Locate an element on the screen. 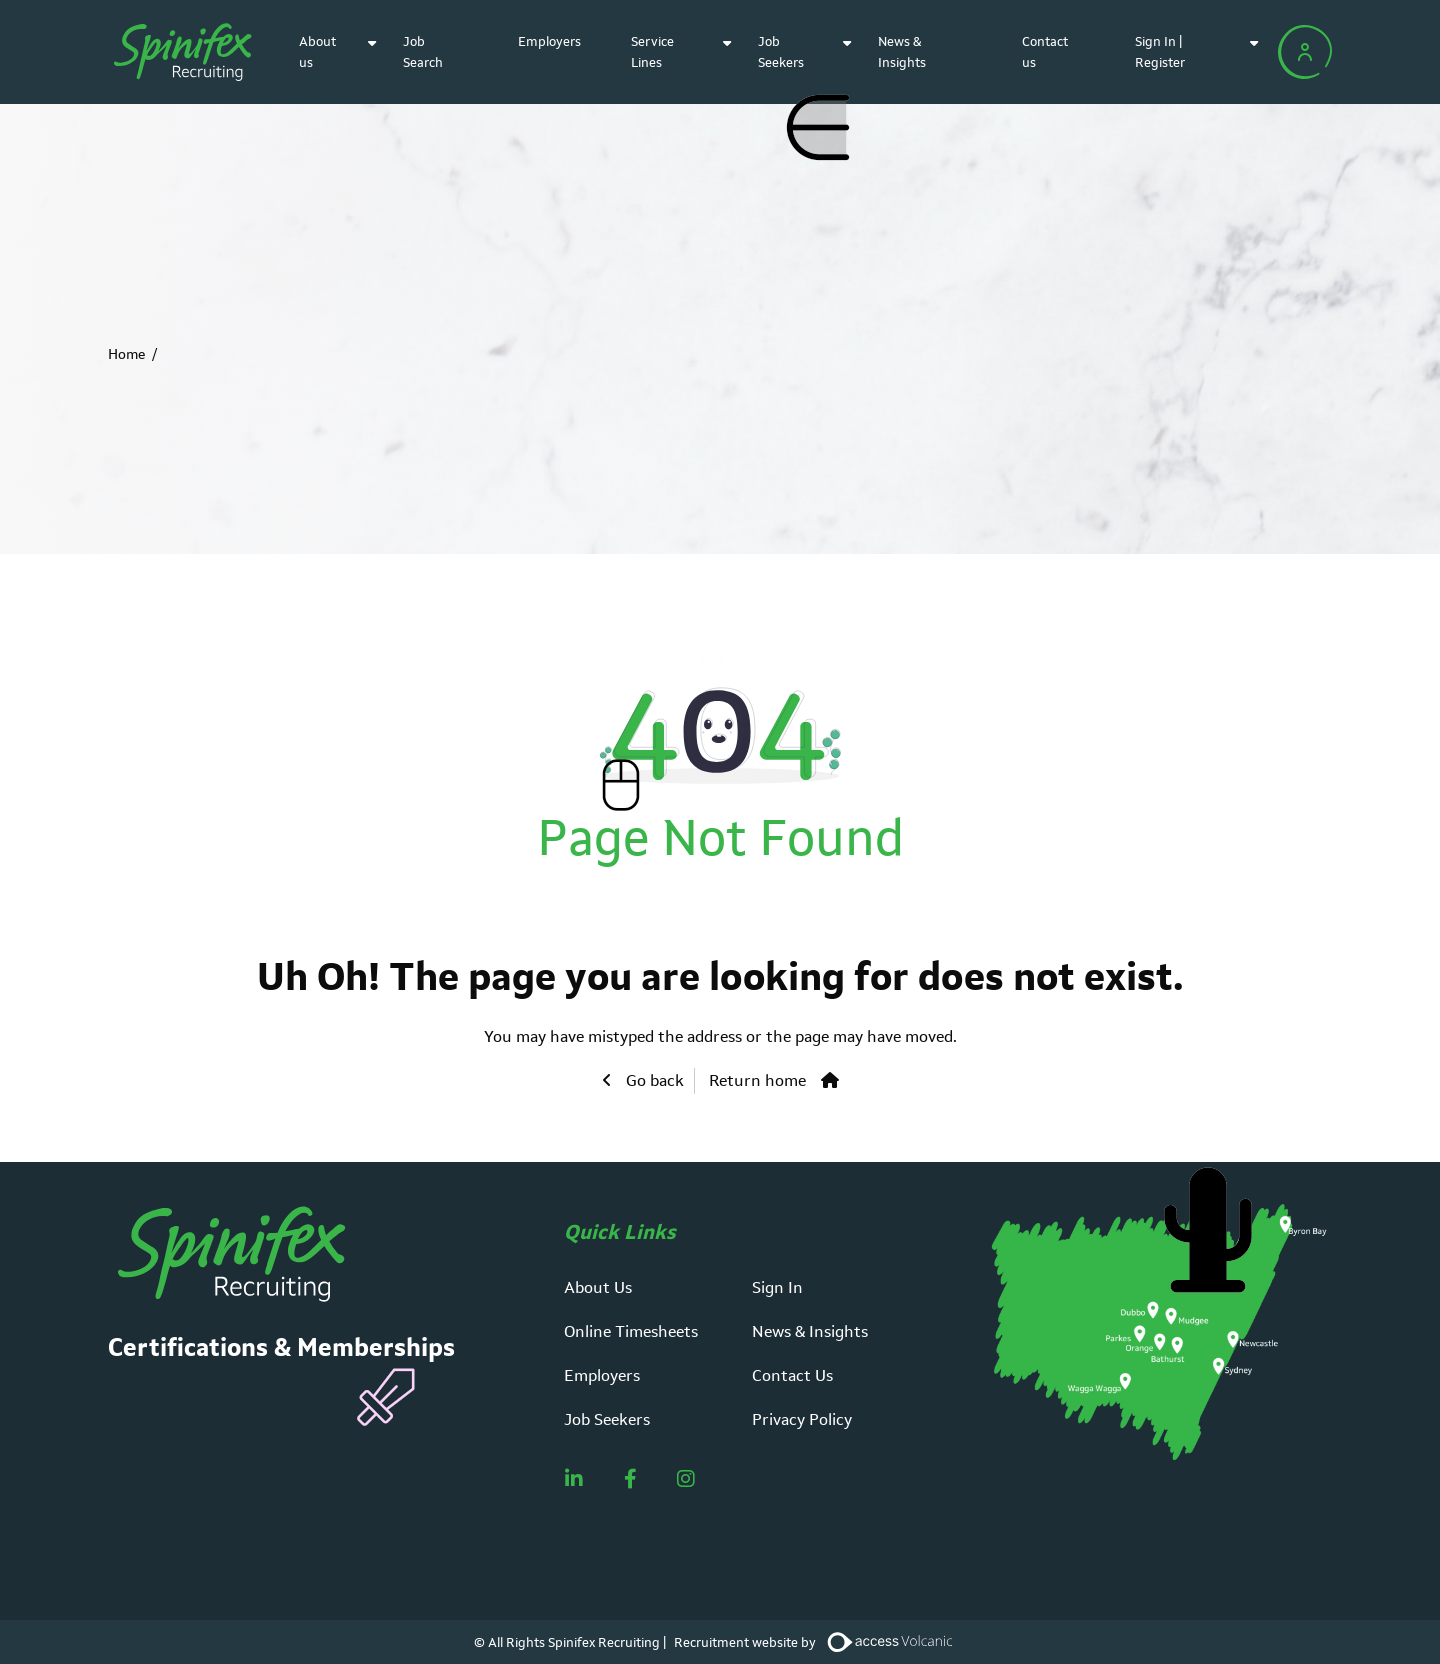  indicates desert or arid climate conditions is located at coordinates (1208, 1230).